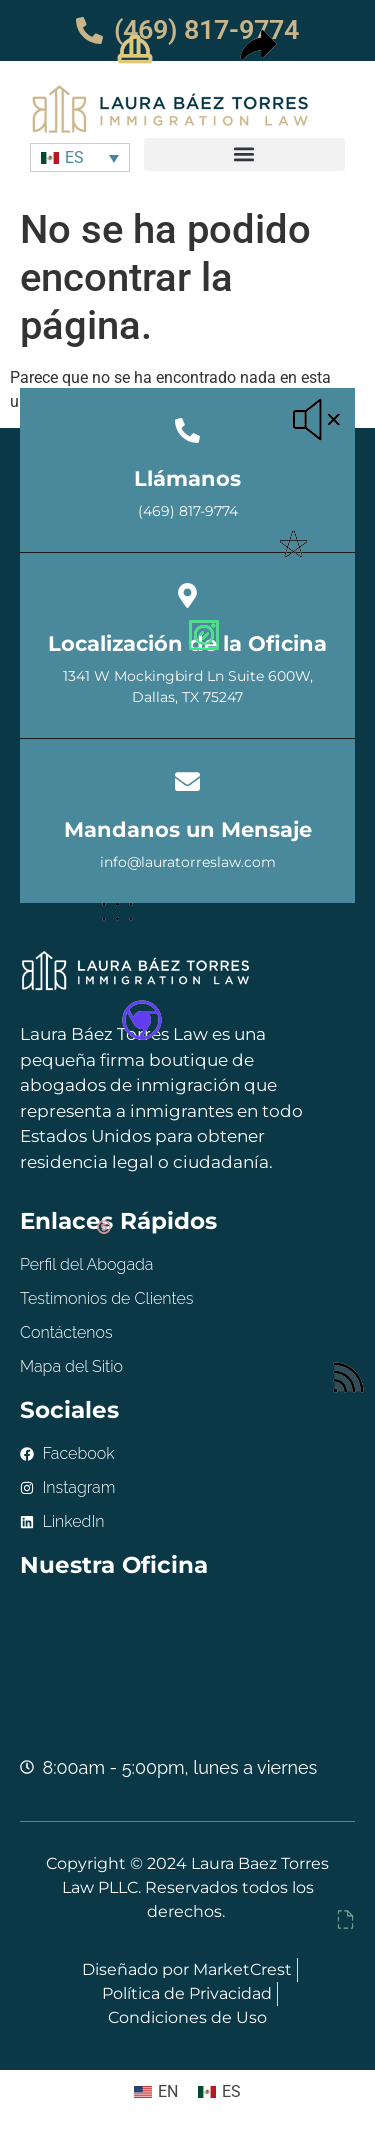 This screenshot has width=375, height=2144. I want to click on share content with others, so click(258, 46).